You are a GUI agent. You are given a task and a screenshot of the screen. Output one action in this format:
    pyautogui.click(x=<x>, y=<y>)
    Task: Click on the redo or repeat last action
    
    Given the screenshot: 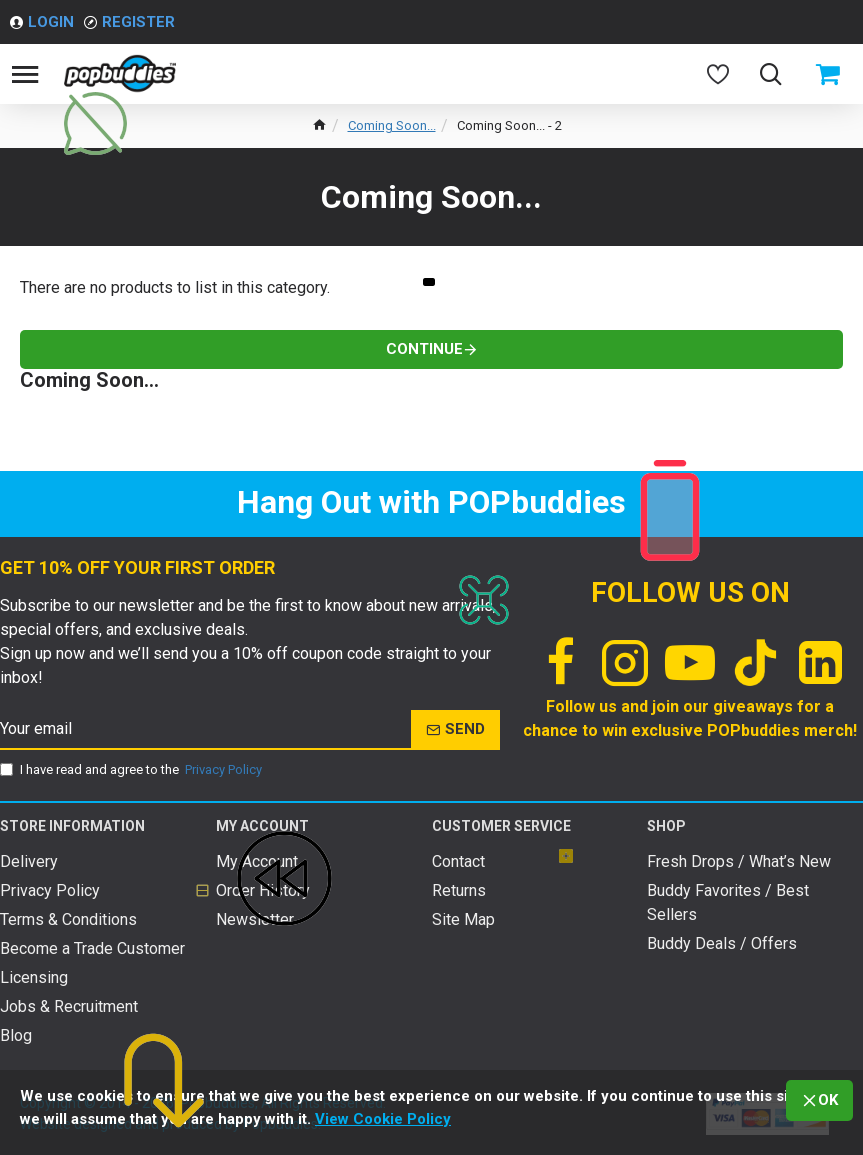 What is the action you would take?
    pyautogui.click(x=160, y=1080)
    